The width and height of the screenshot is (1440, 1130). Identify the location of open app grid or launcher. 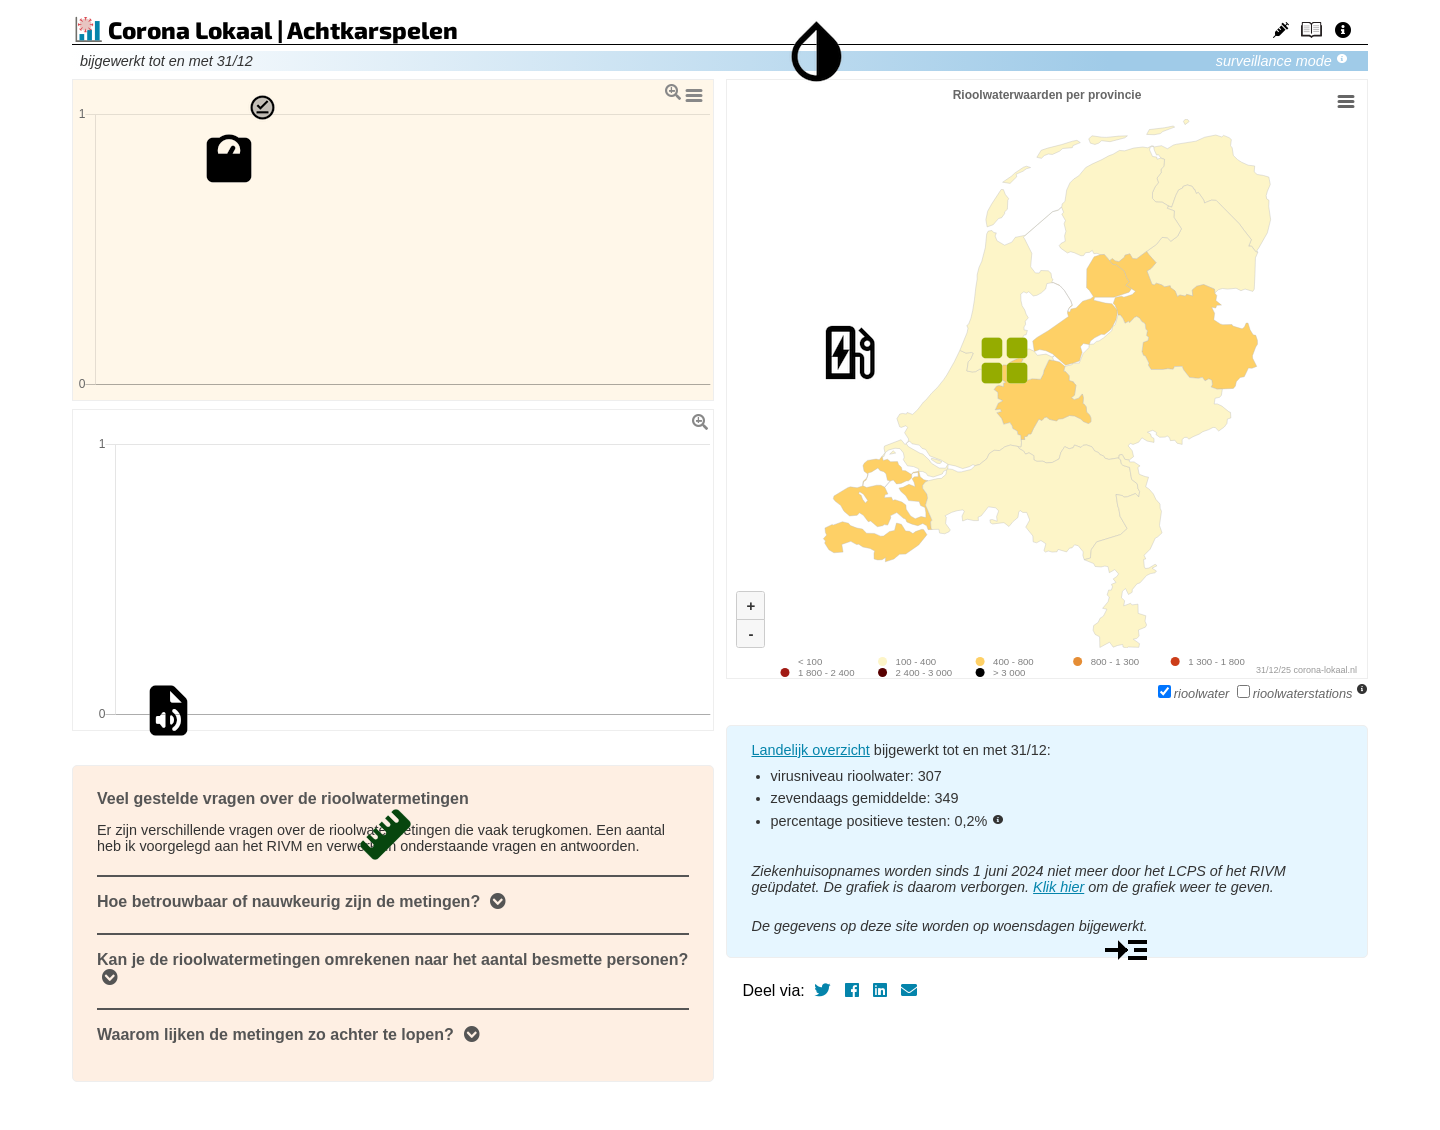
(1004, 360).